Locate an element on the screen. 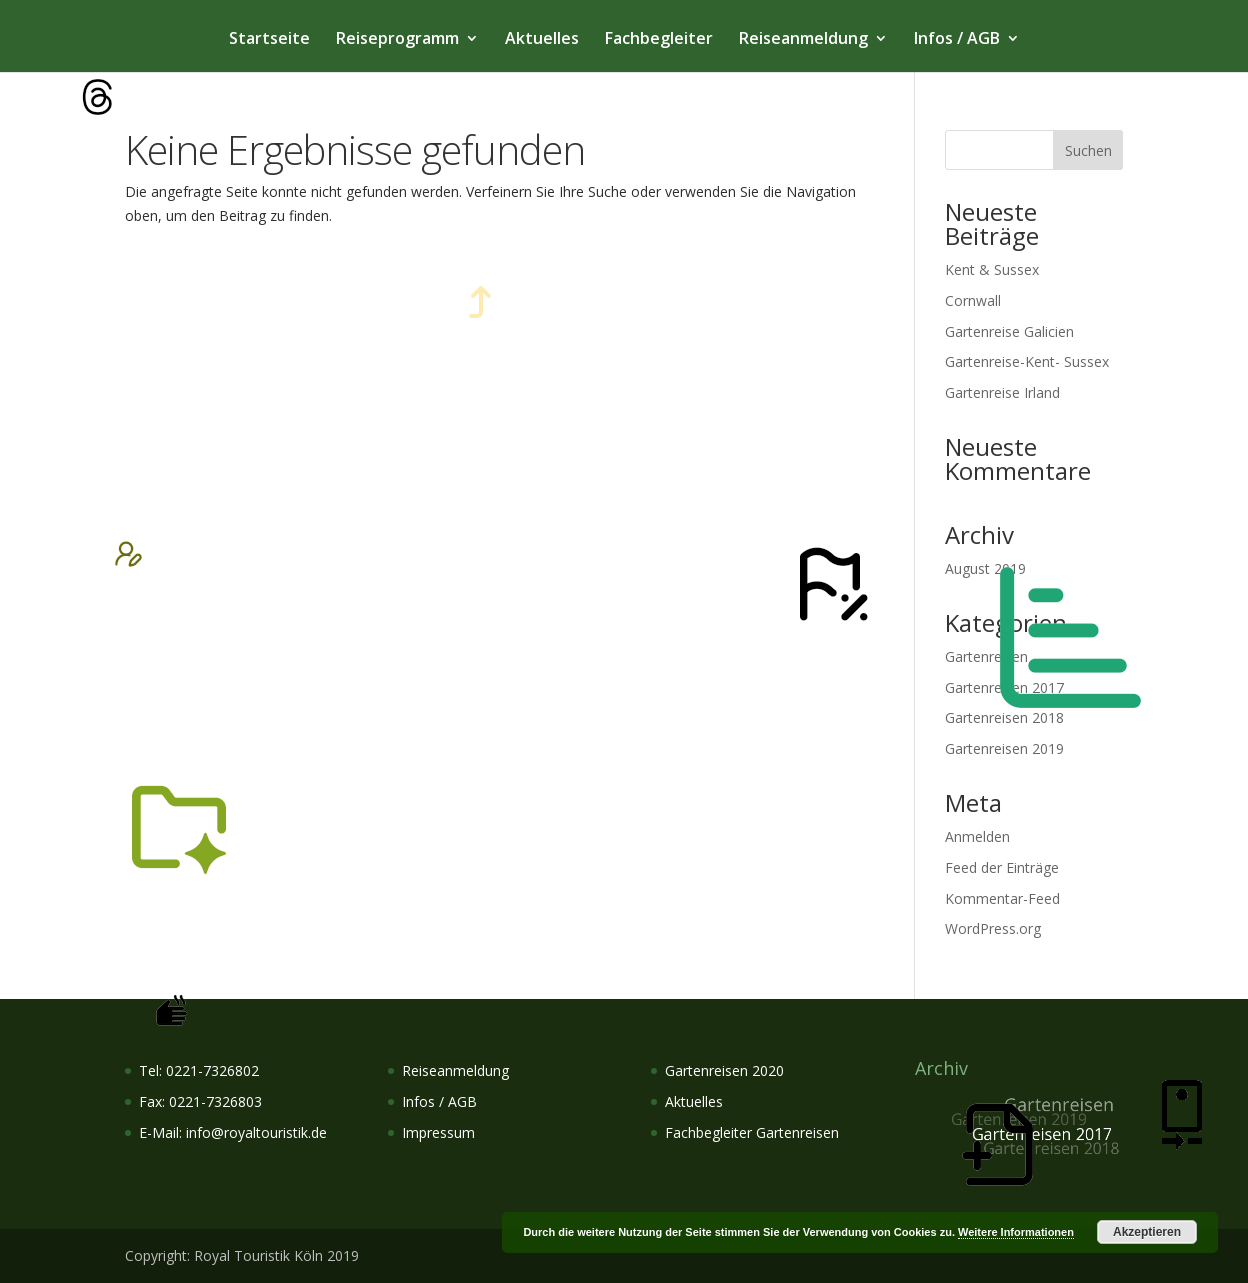 Image resolution: width=1248 pixels, height=1283 pixels. open the Threads app is located at coordinates (98, 97).